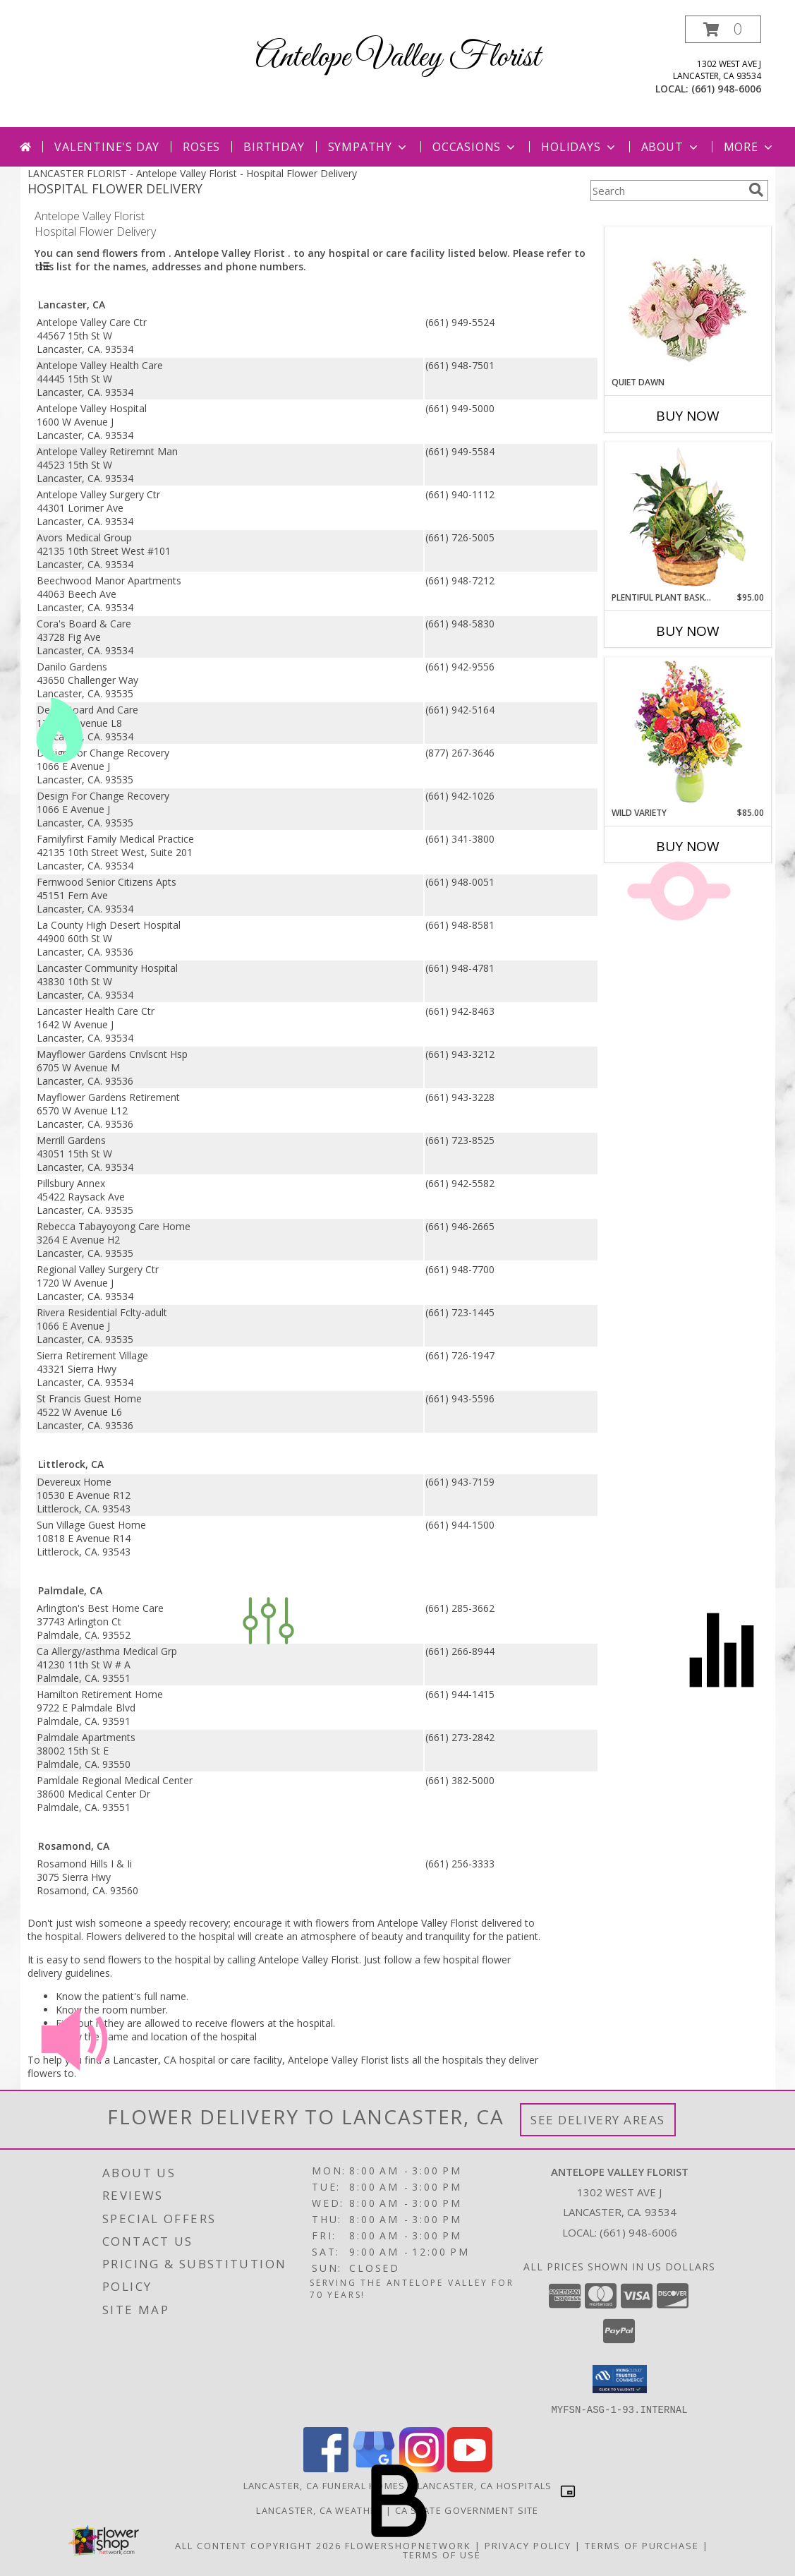 This screenshot has width=795, height=2576. Describe the element at coordinates (268, 1620) in the screenshot. I see `adjust settings or preferences` at that location.